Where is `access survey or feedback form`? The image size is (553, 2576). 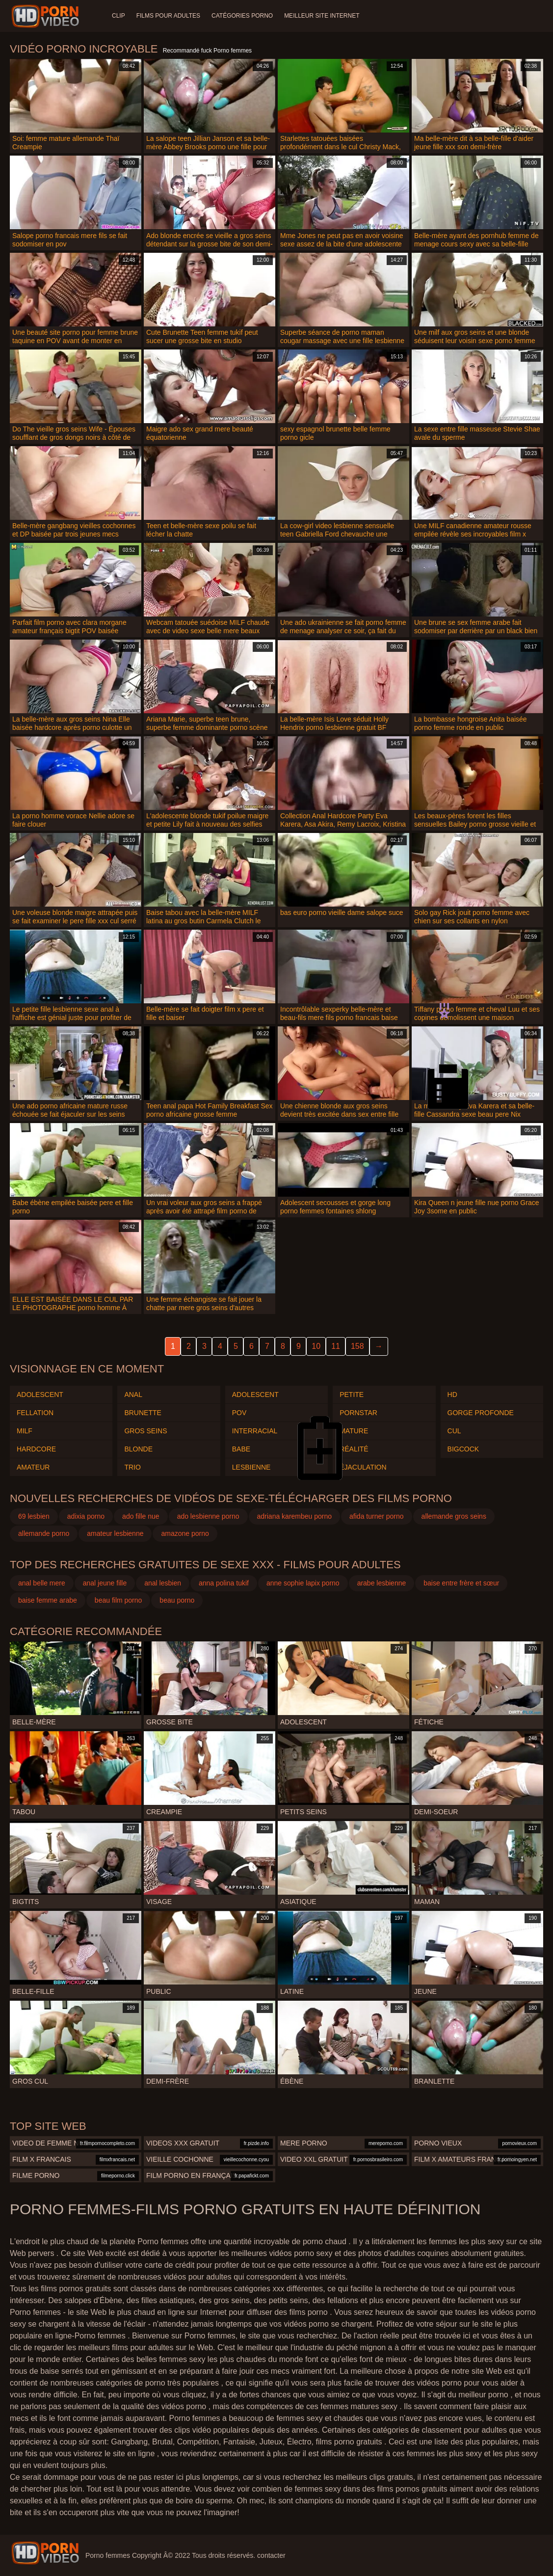 access survey or feedback form is located at coordinates (448, 1087).